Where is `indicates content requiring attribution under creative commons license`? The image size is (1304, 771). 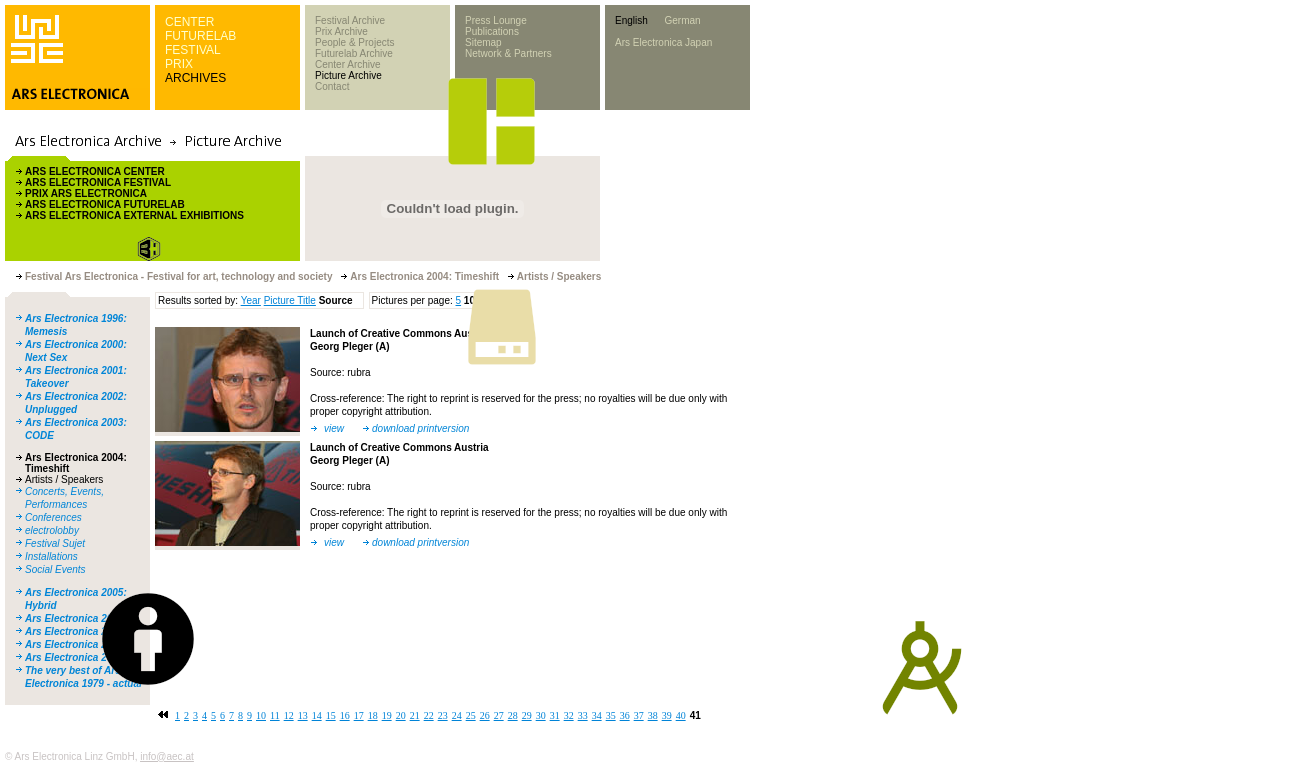 indicates content requiring attribution under creative commons license is located at coordinates (148, 639).